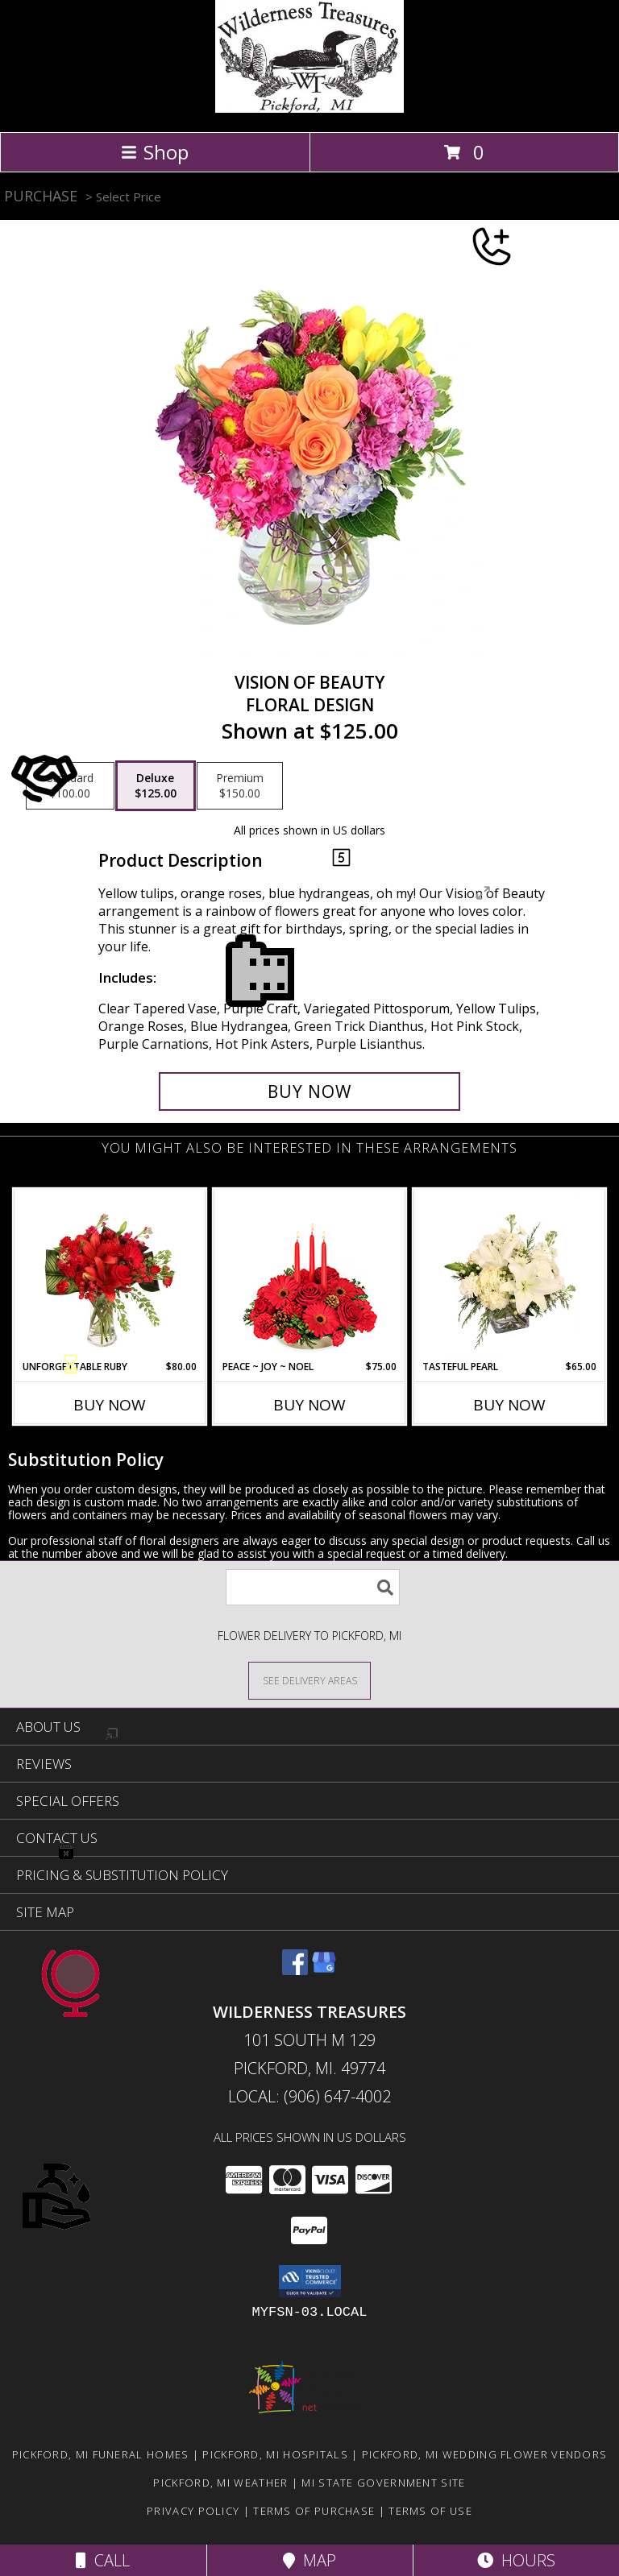 This screenshot has width=619, height=2576. Describe the element at coordinates (341, 857) in the screenshot. I see `indicates step 5 in a numbered sequence` at that location.